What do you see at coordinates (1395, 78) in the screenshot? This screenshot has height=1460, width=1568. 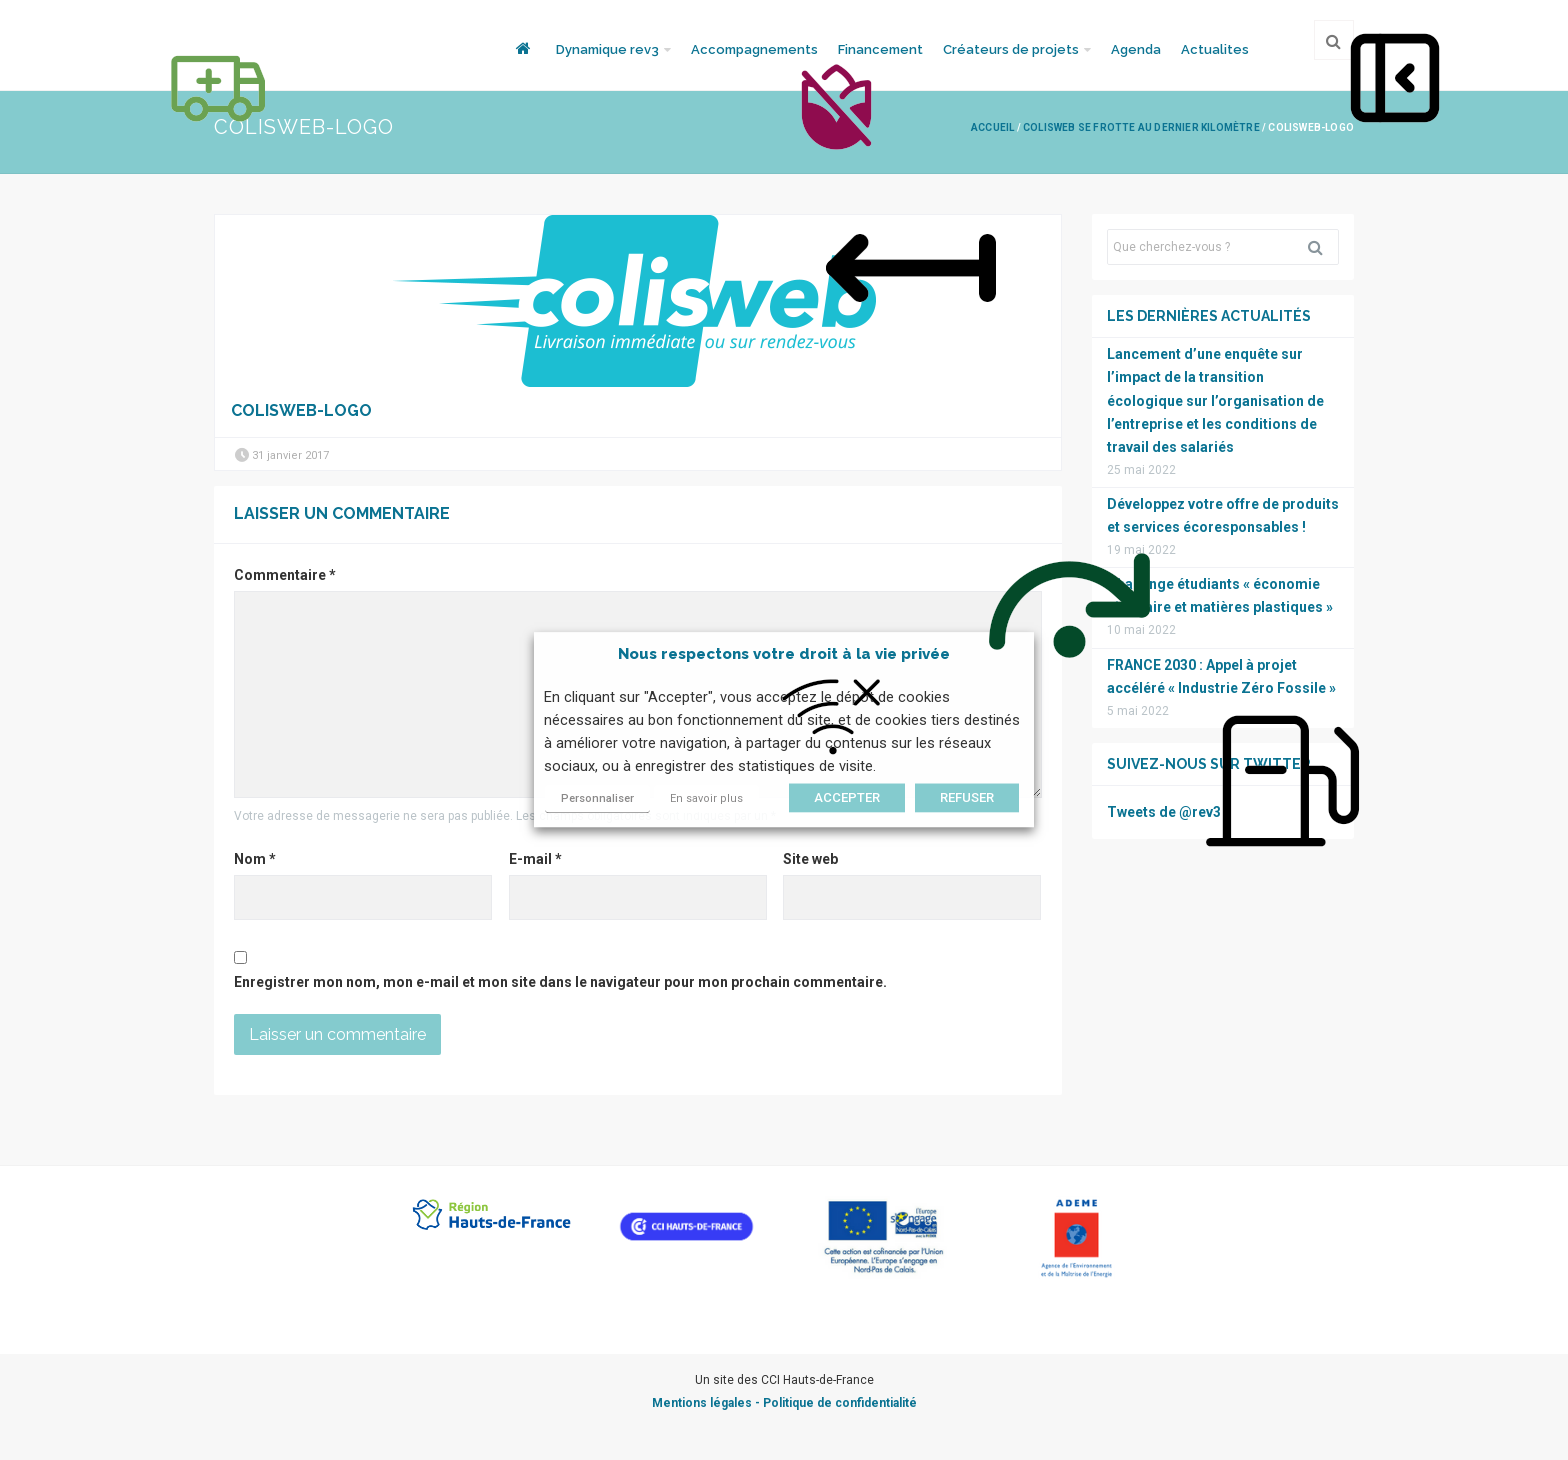 I see `collapse the left sidebar` at bounding box center [1395, 78].